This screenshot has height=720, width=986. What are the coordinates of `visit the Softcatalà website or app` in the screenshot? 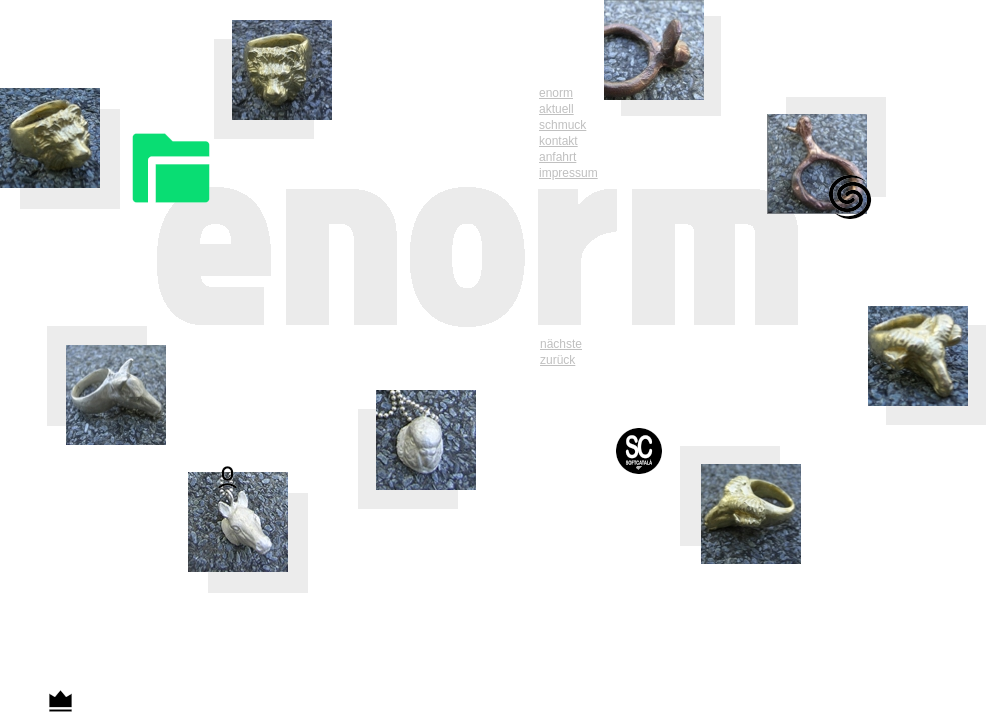 It's located at (639, 451).